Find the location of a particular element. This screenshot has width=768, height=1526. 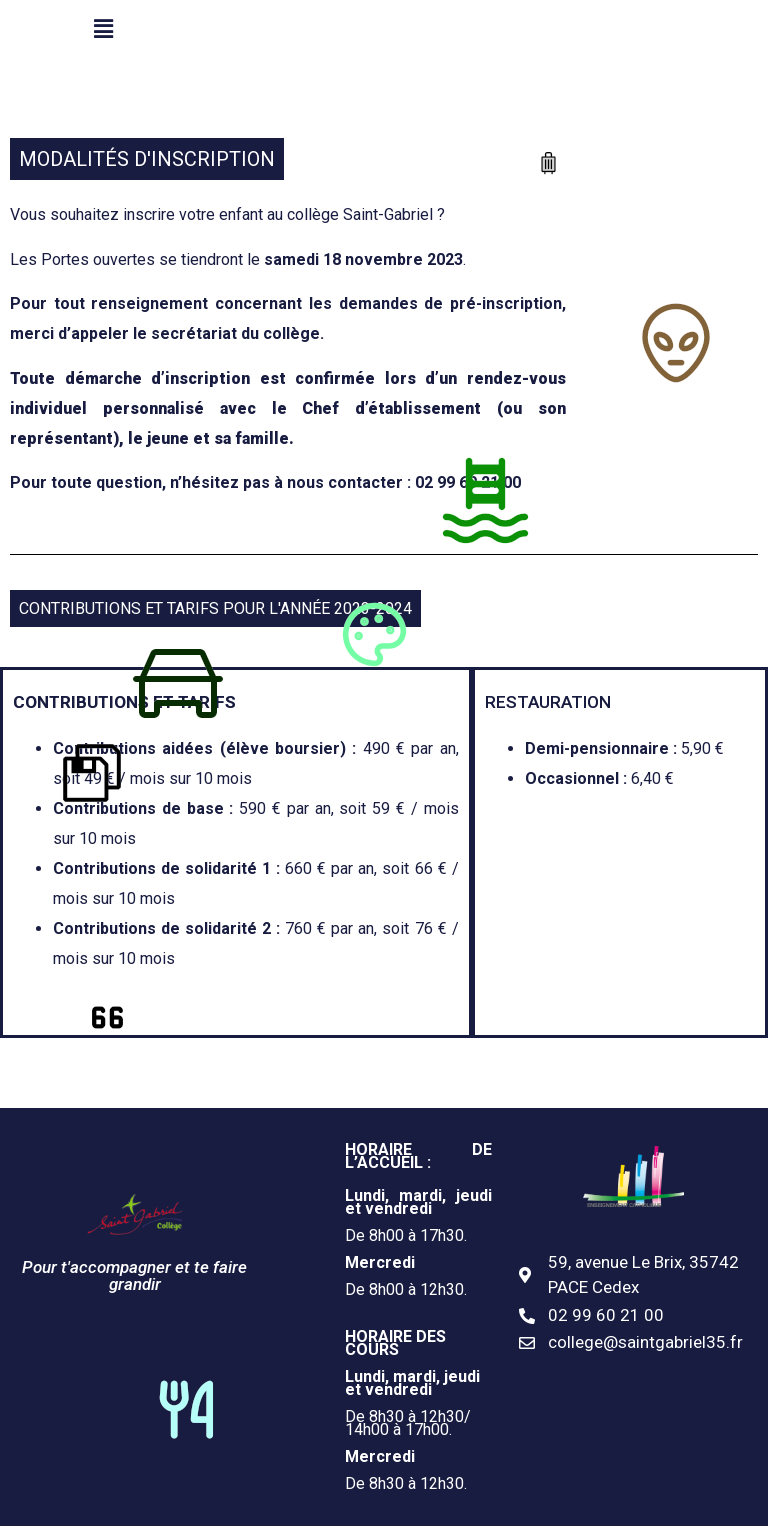

indicates item number 66 in a list or sequence is located at coordinates (107, 1017).